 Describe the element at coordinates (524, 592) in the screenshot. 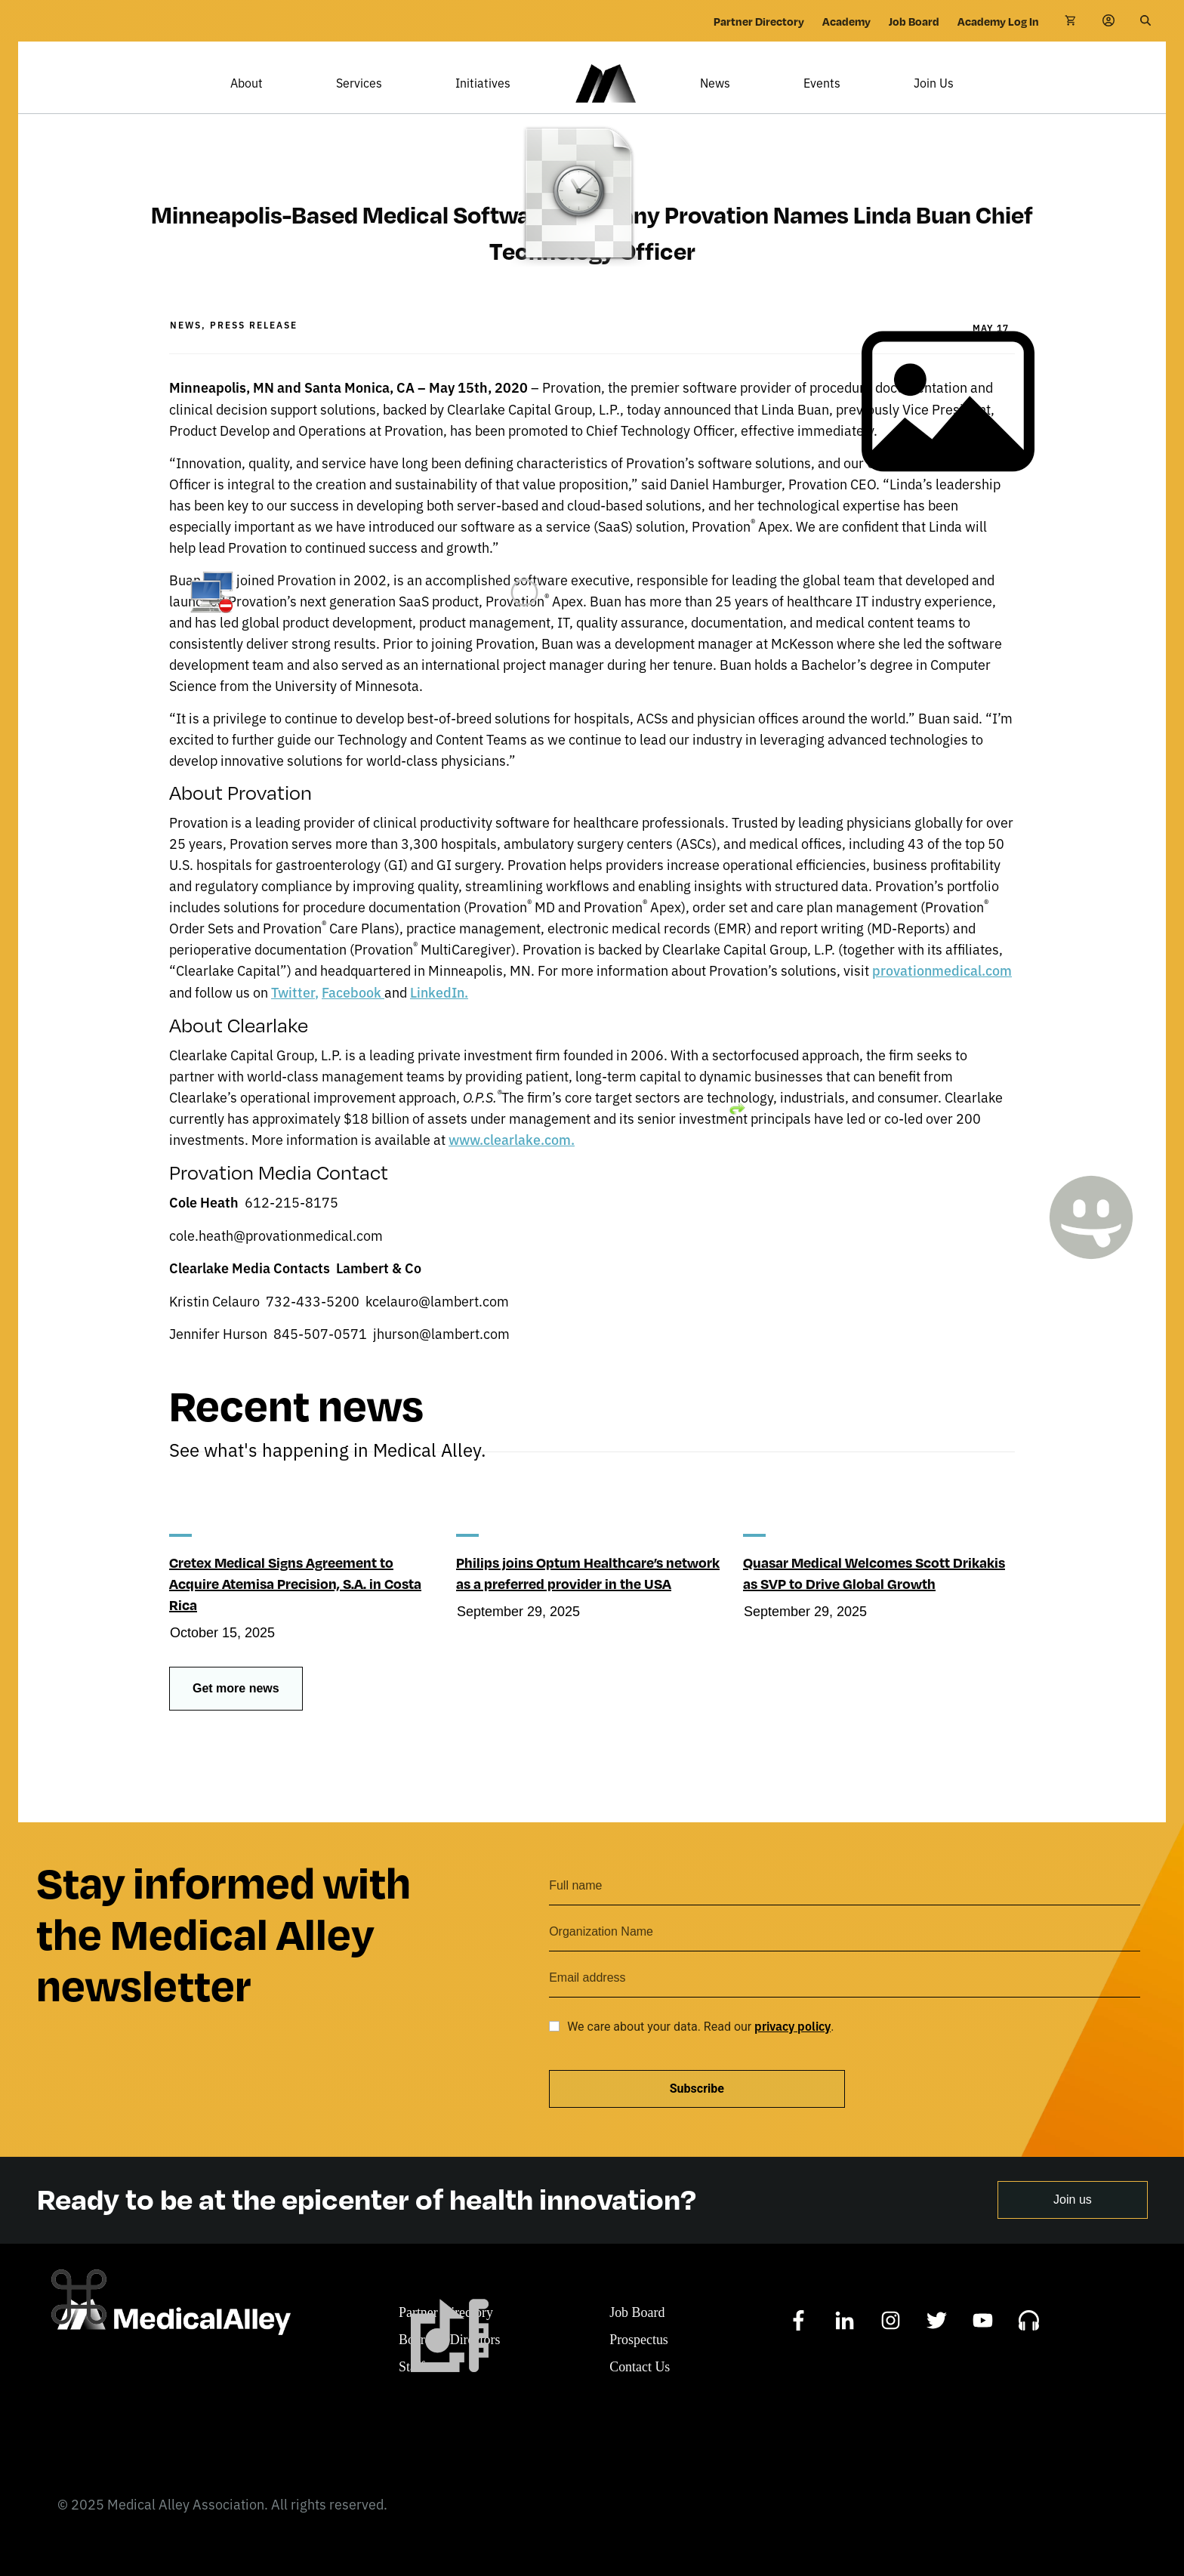

I see `unselected radio button option` at that location.